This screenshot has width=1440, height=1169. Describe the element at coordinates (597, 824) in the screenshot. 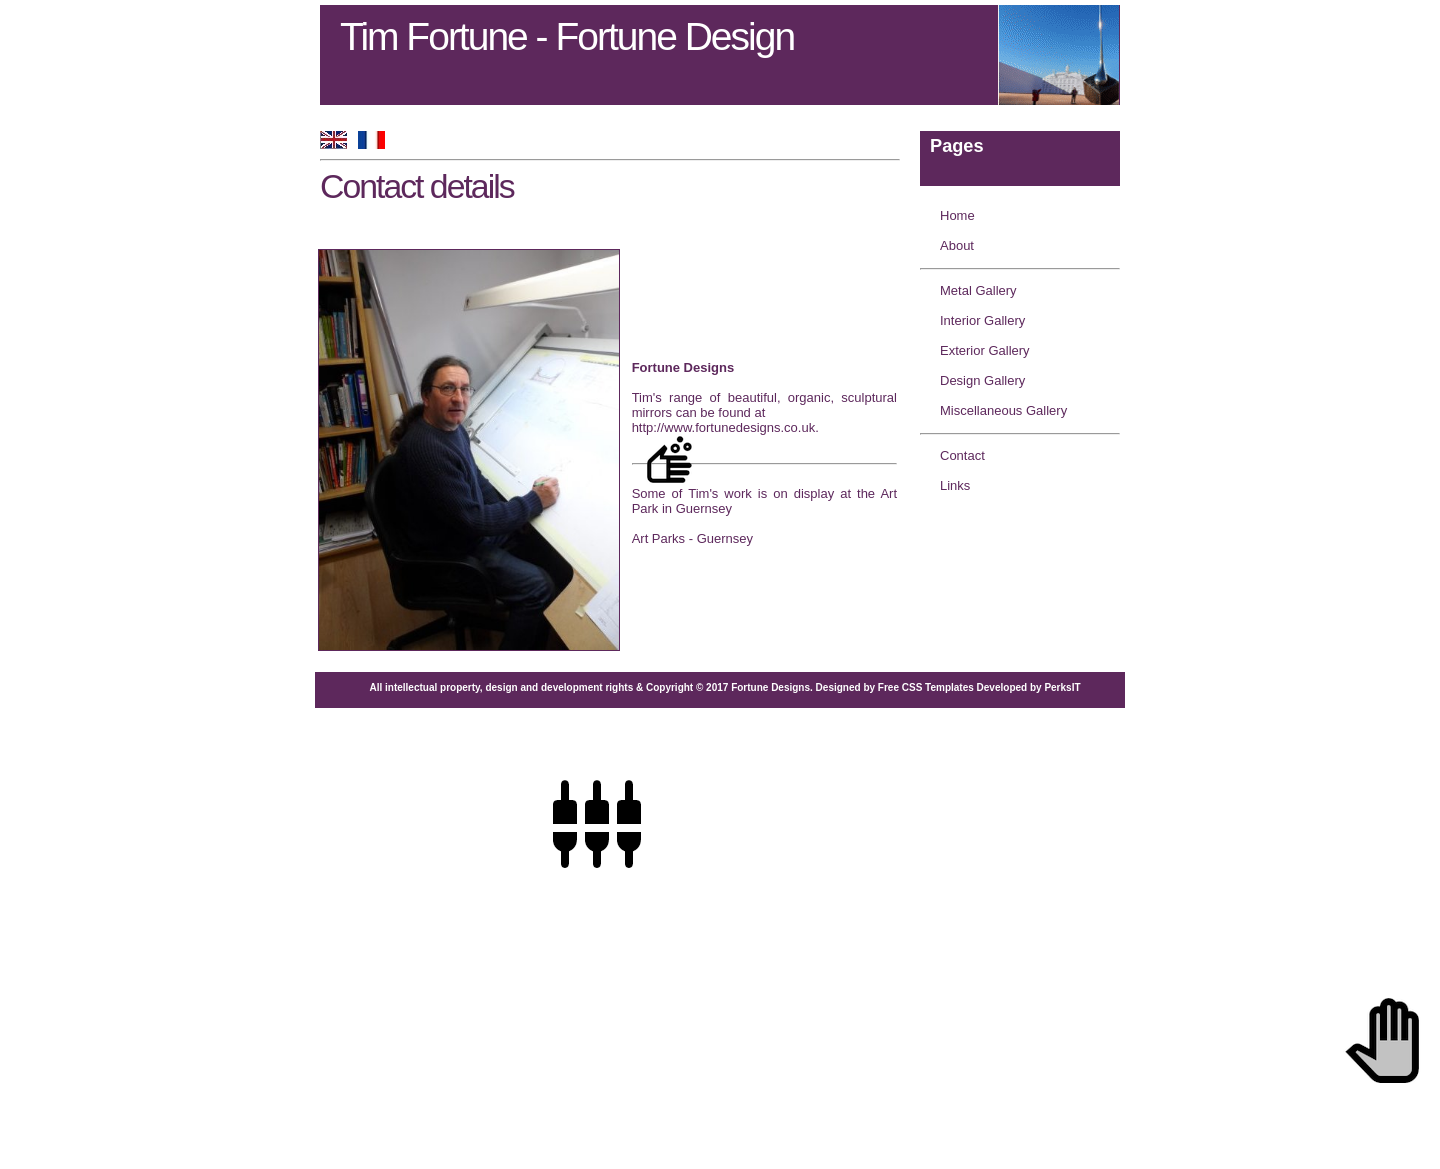

I see `configure audio/video input settings` at that location.